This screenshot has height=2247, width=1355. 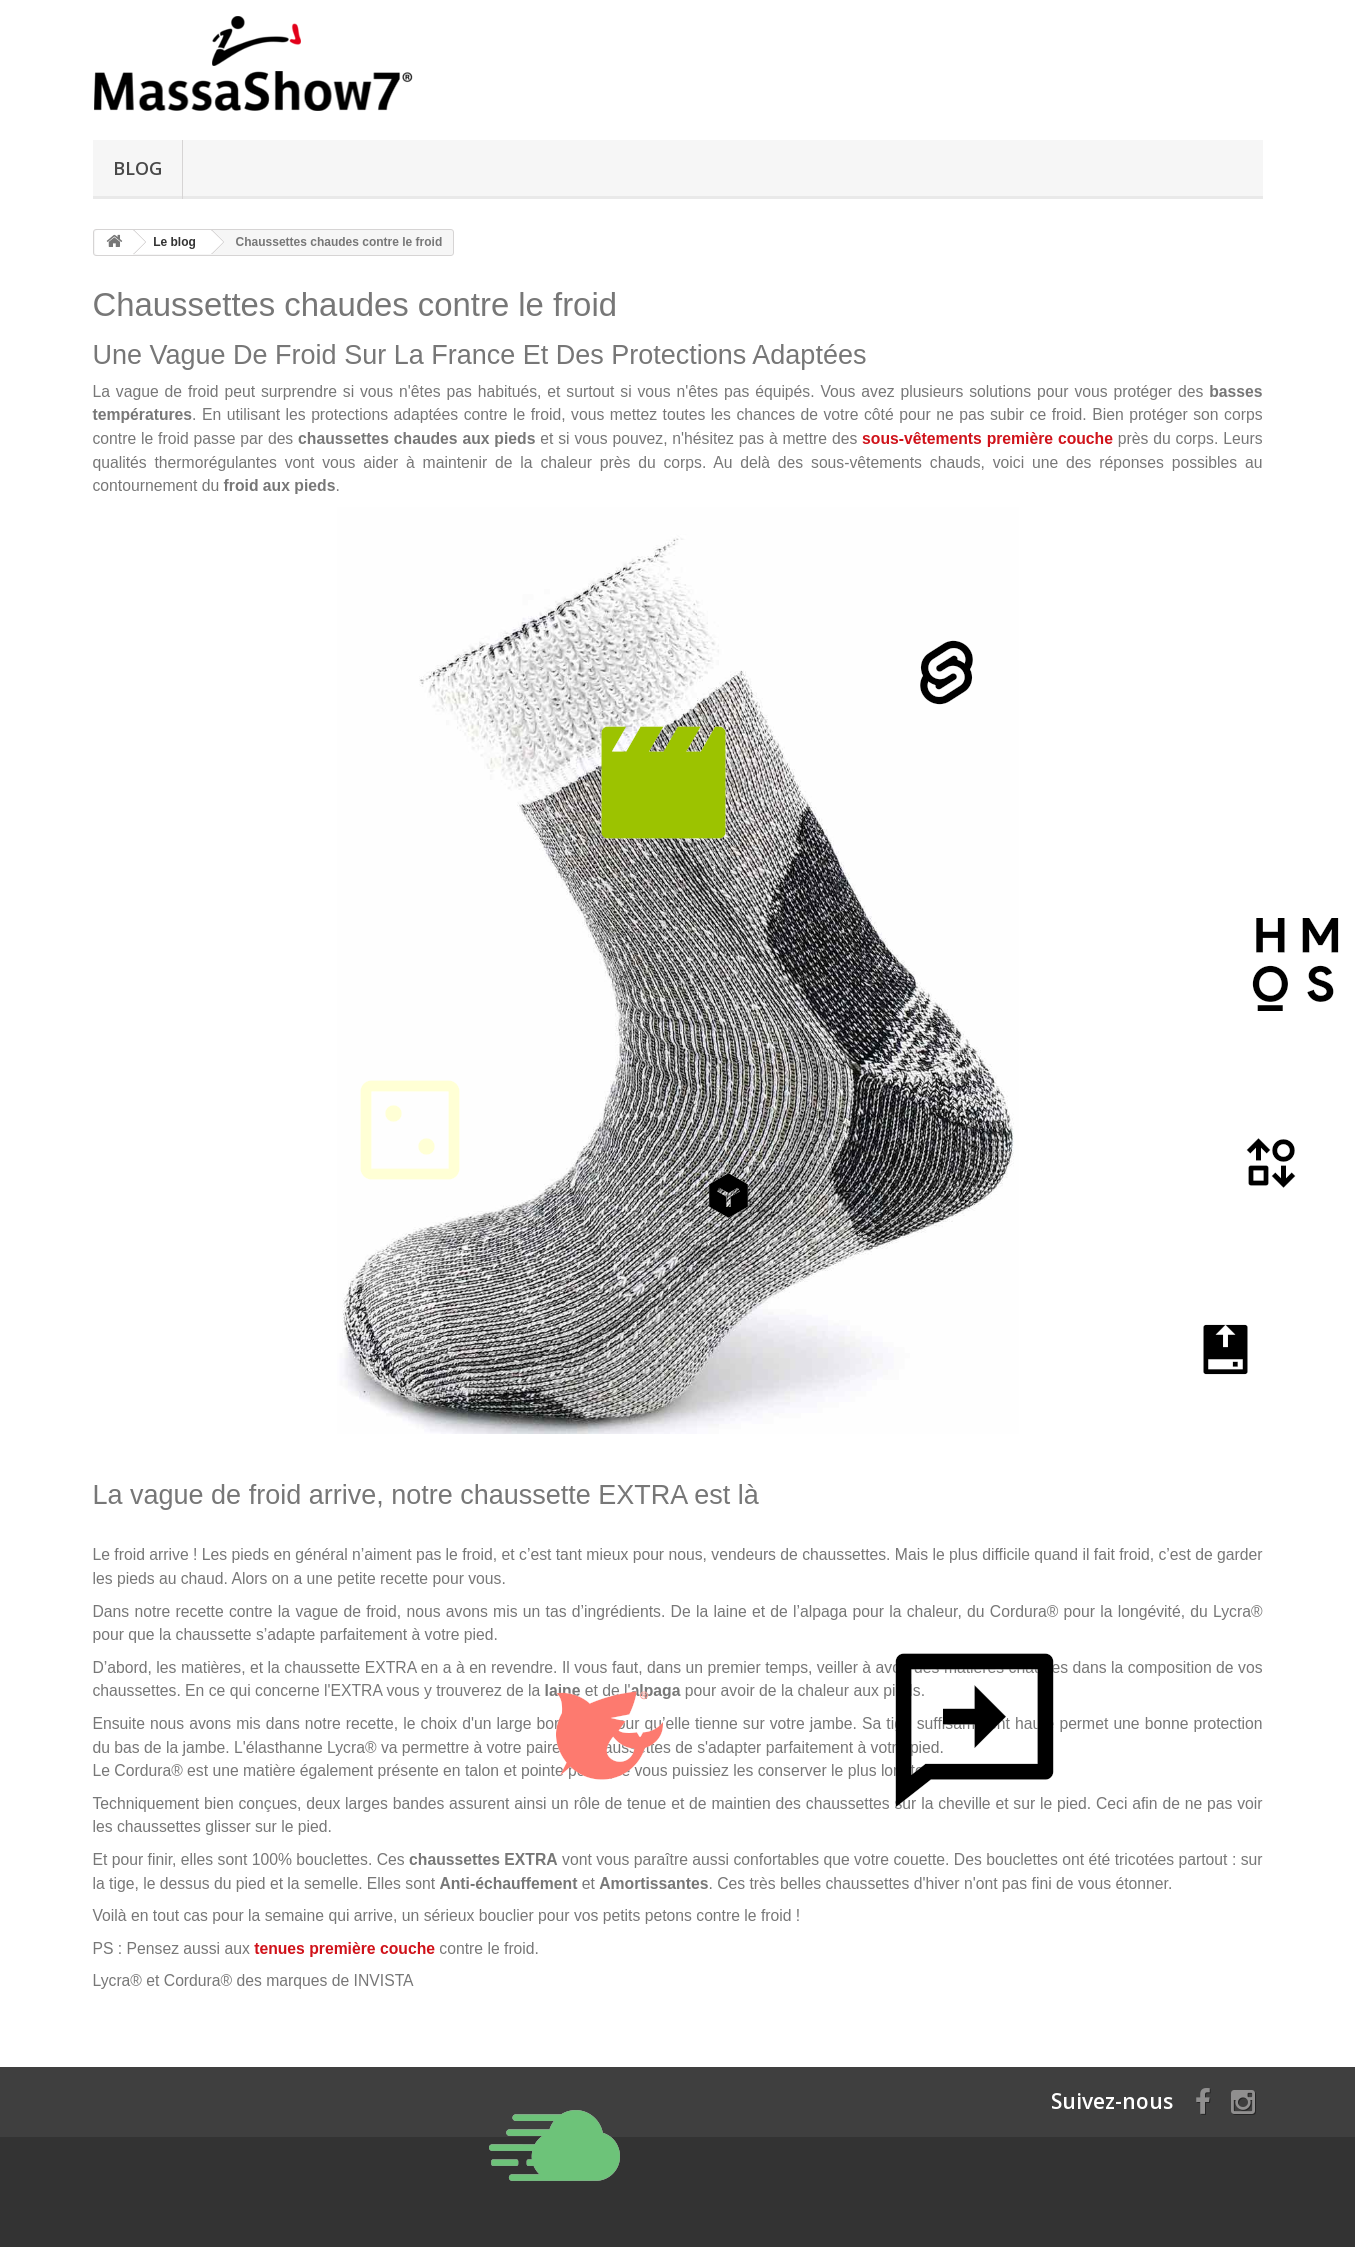 What do you see at coordinates (728, 1195) in the screenshot?
I see `Unity game engine logo` at bounding box center [728, 1195].